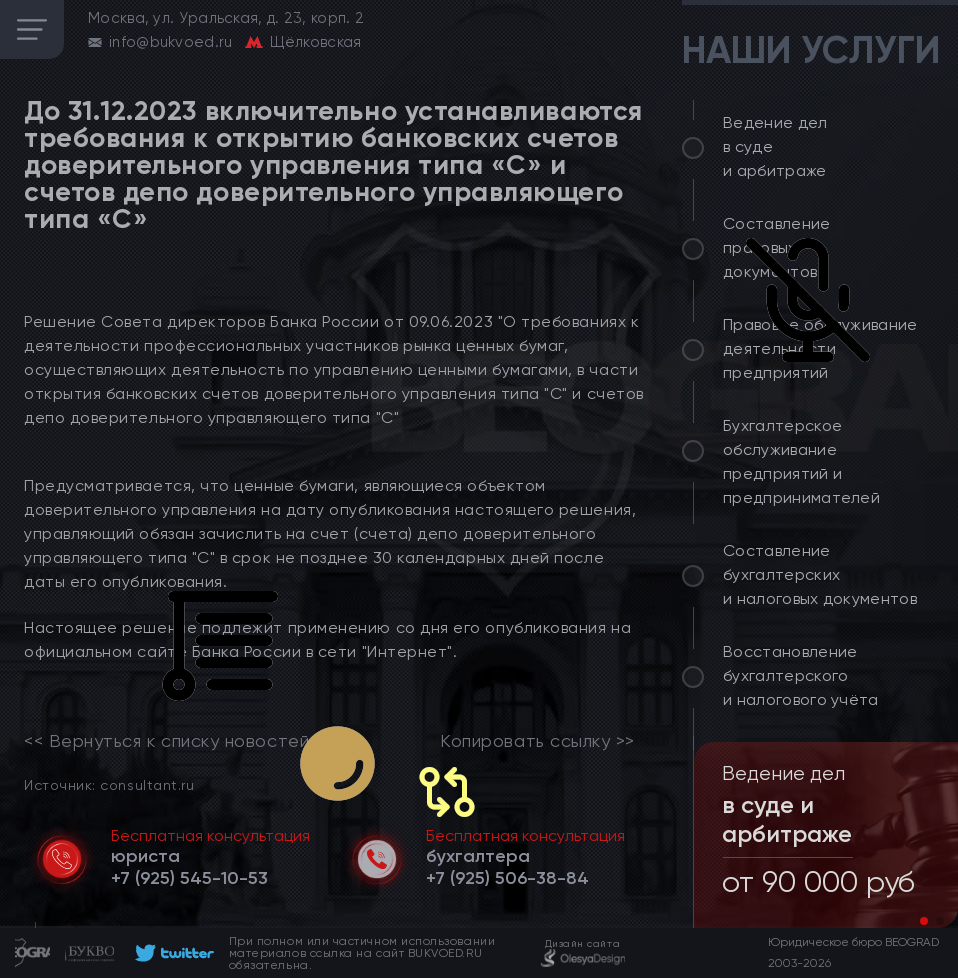 The height and width of the screenshot is (978, 958). Describe the element at coordinates (447, 792) in the screenshot. I see `compare branches in version control` at that location.